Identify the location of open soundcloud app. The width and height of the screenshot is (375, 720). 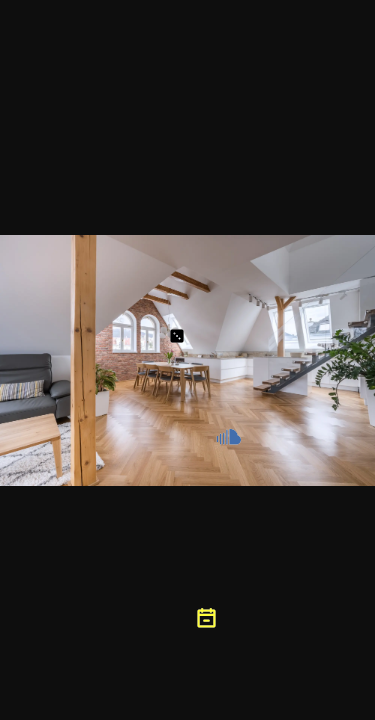
(228, 437).